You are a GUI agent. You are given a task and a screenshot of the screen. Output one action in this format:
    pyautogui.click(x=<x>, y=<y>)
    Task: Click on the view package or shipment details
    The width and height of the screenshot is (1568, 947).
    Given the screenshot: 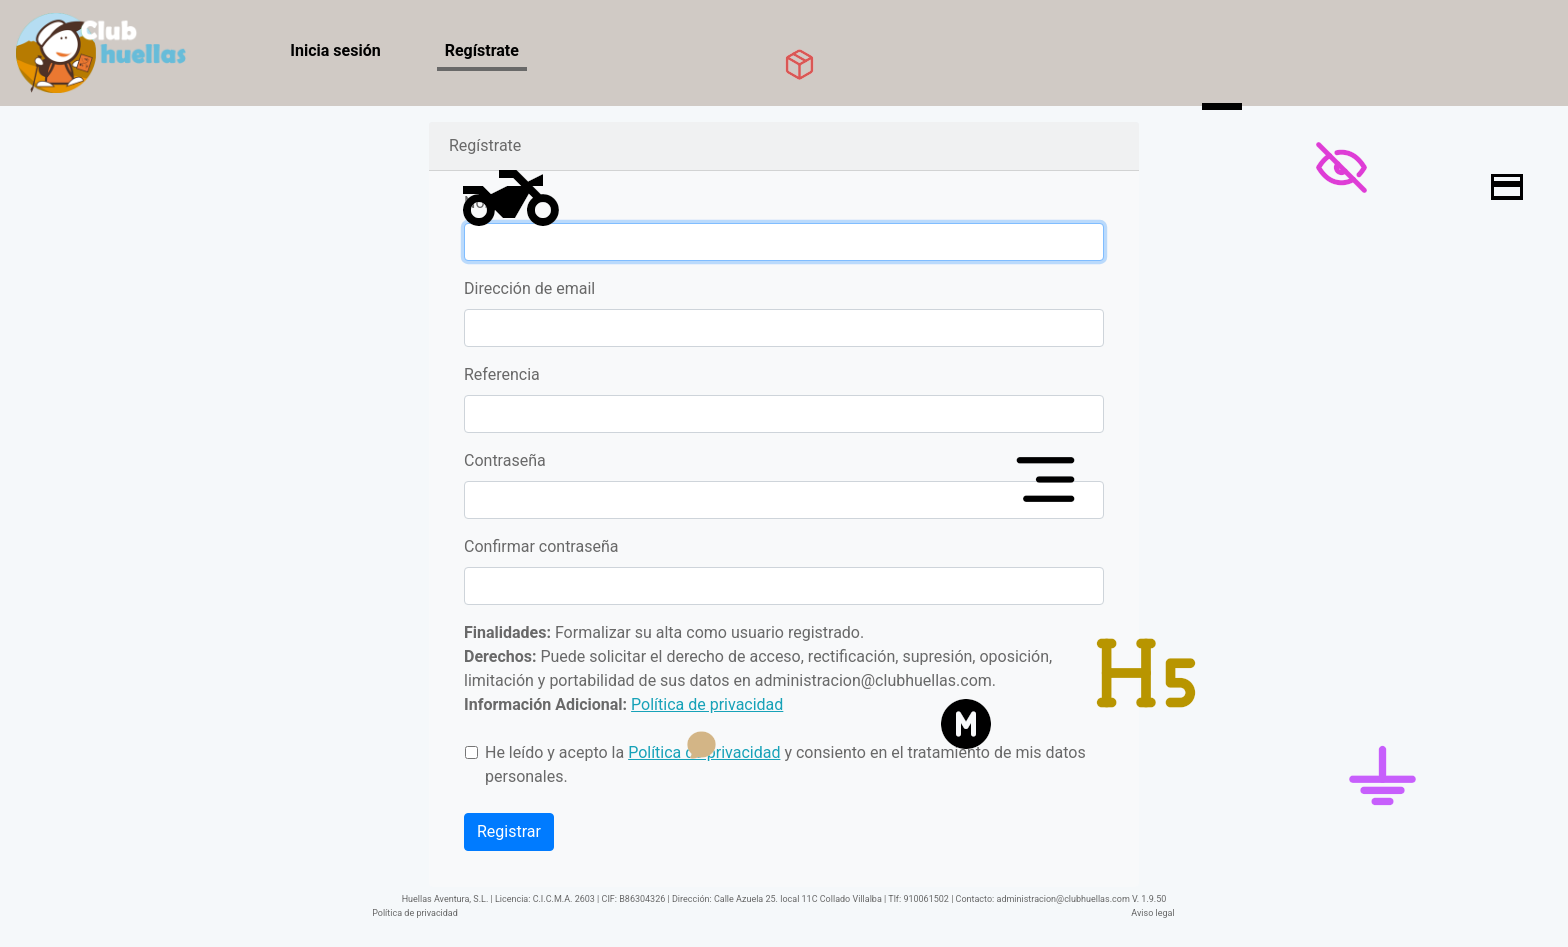 What is the action you would take?
    pyautogui.click(x=799, y=64)
    